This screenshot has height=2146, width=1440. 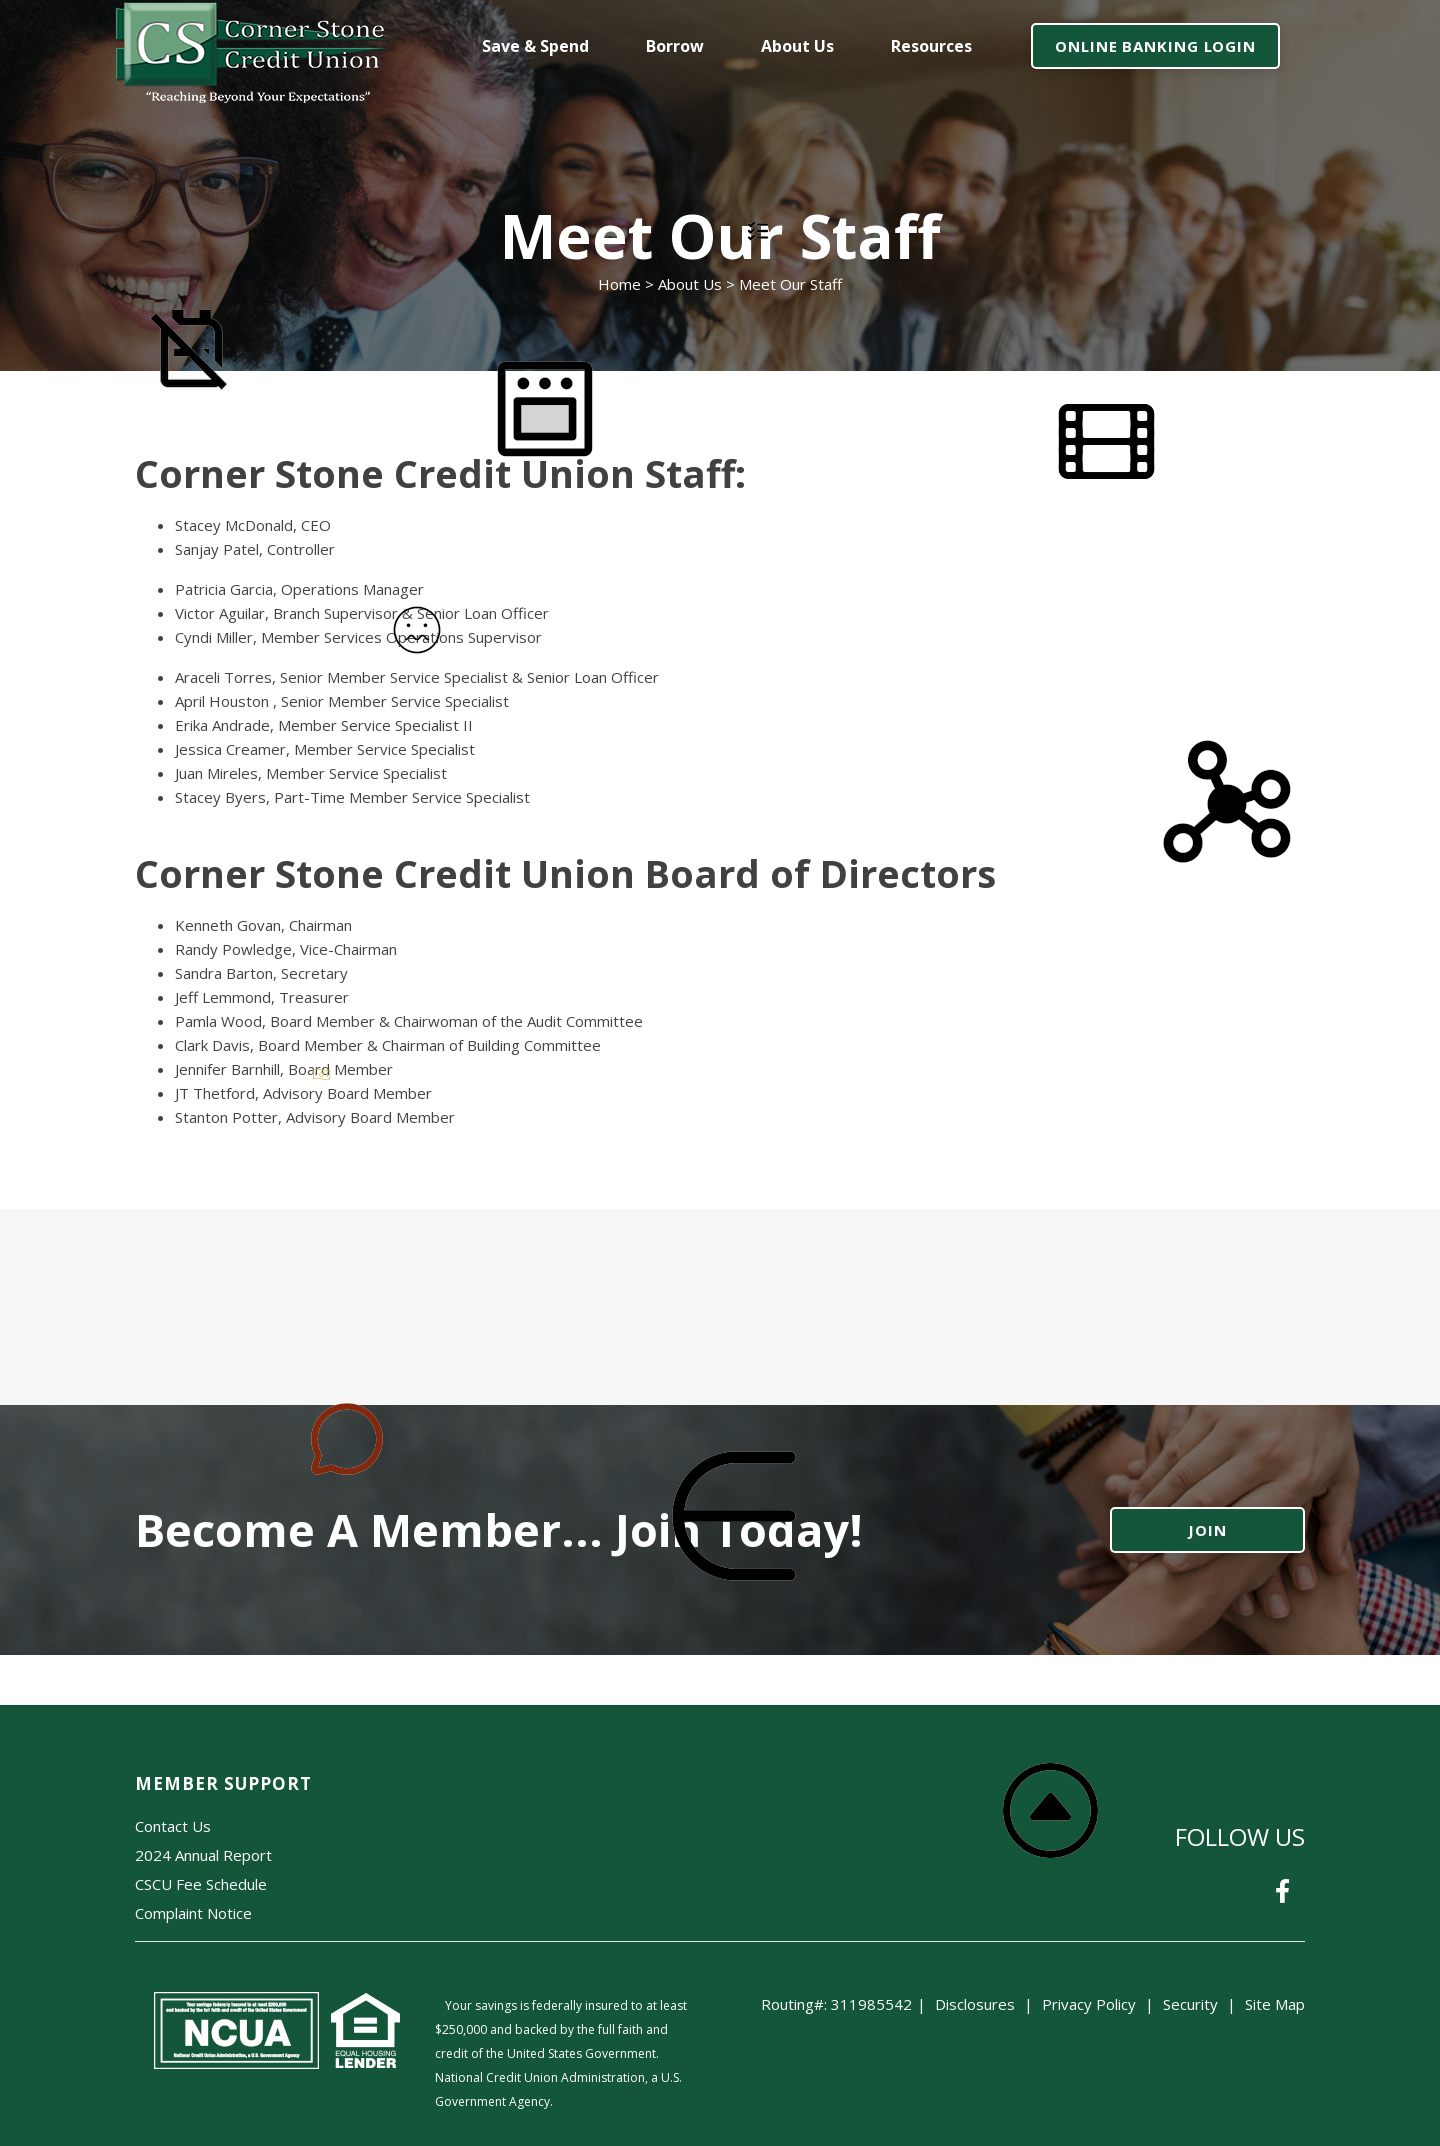 I want to click on access video or film content, so click(x=1106, y=441).